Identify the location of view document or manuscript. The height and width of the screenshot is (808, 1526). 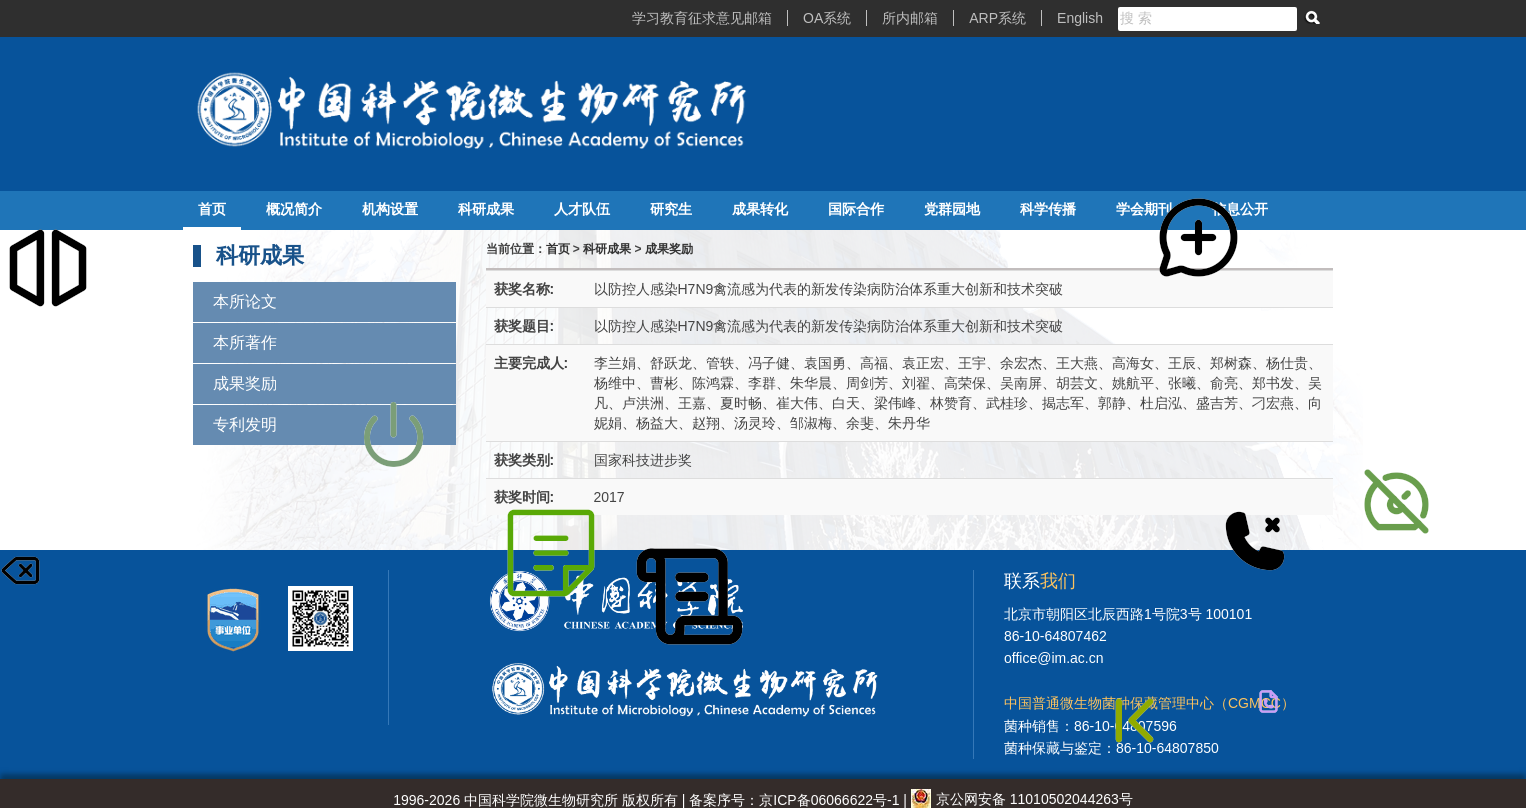
(689, 596).